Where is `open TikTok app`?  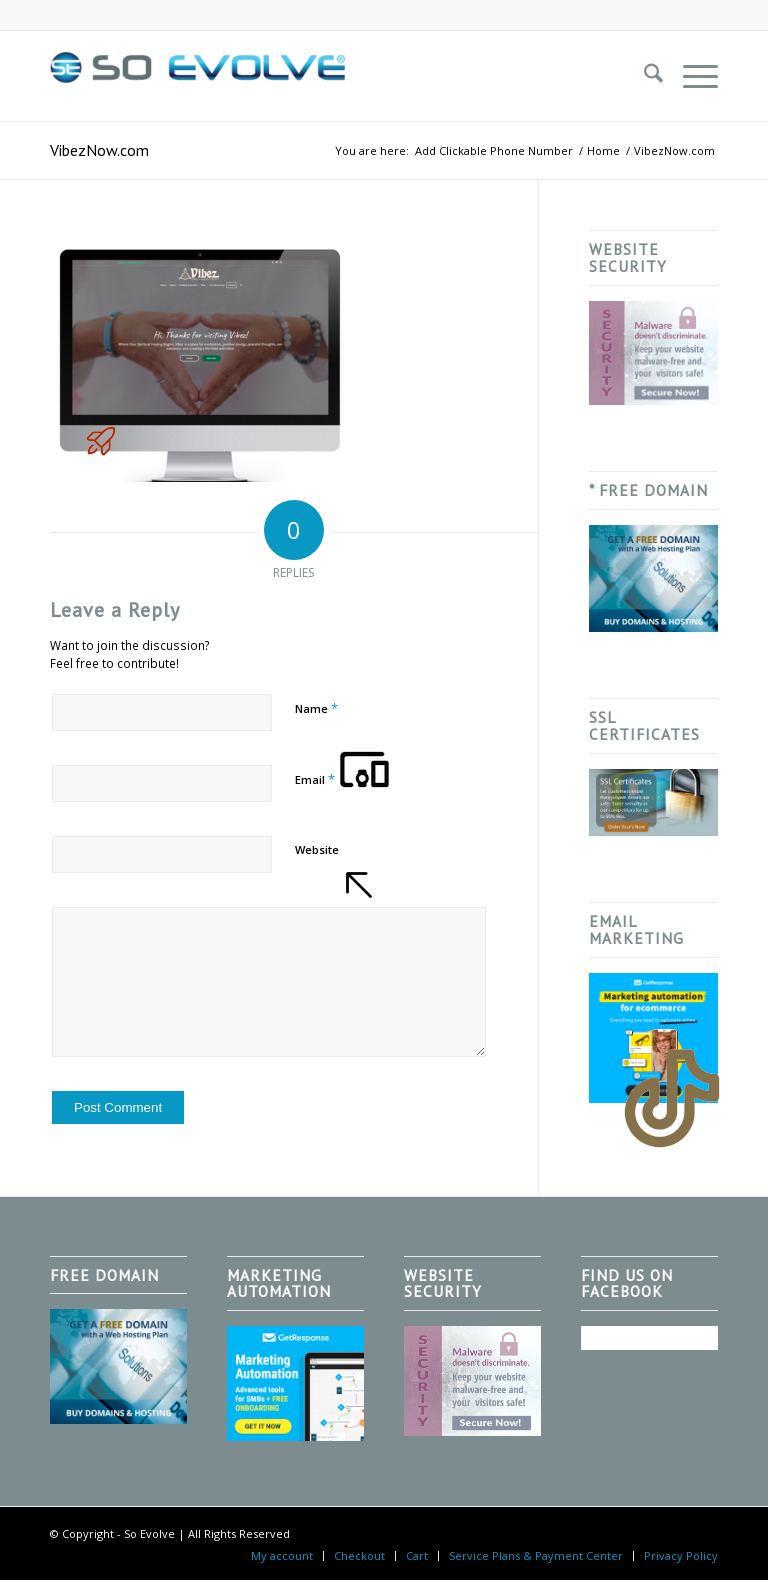
open TikTok app is located at coordinates (672, 1100).